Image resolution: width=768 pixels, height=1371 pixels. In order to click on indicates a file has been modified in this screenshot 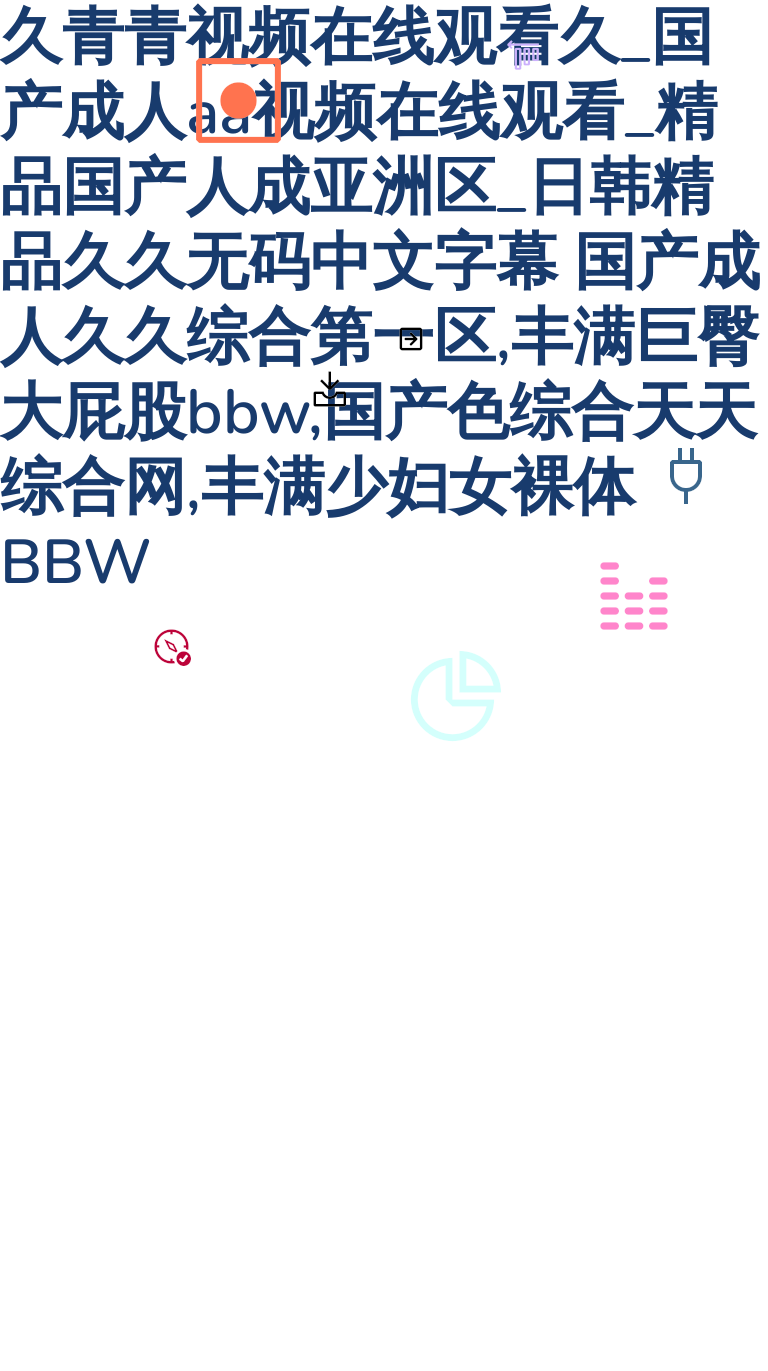, I will do `click(238, 100)`.